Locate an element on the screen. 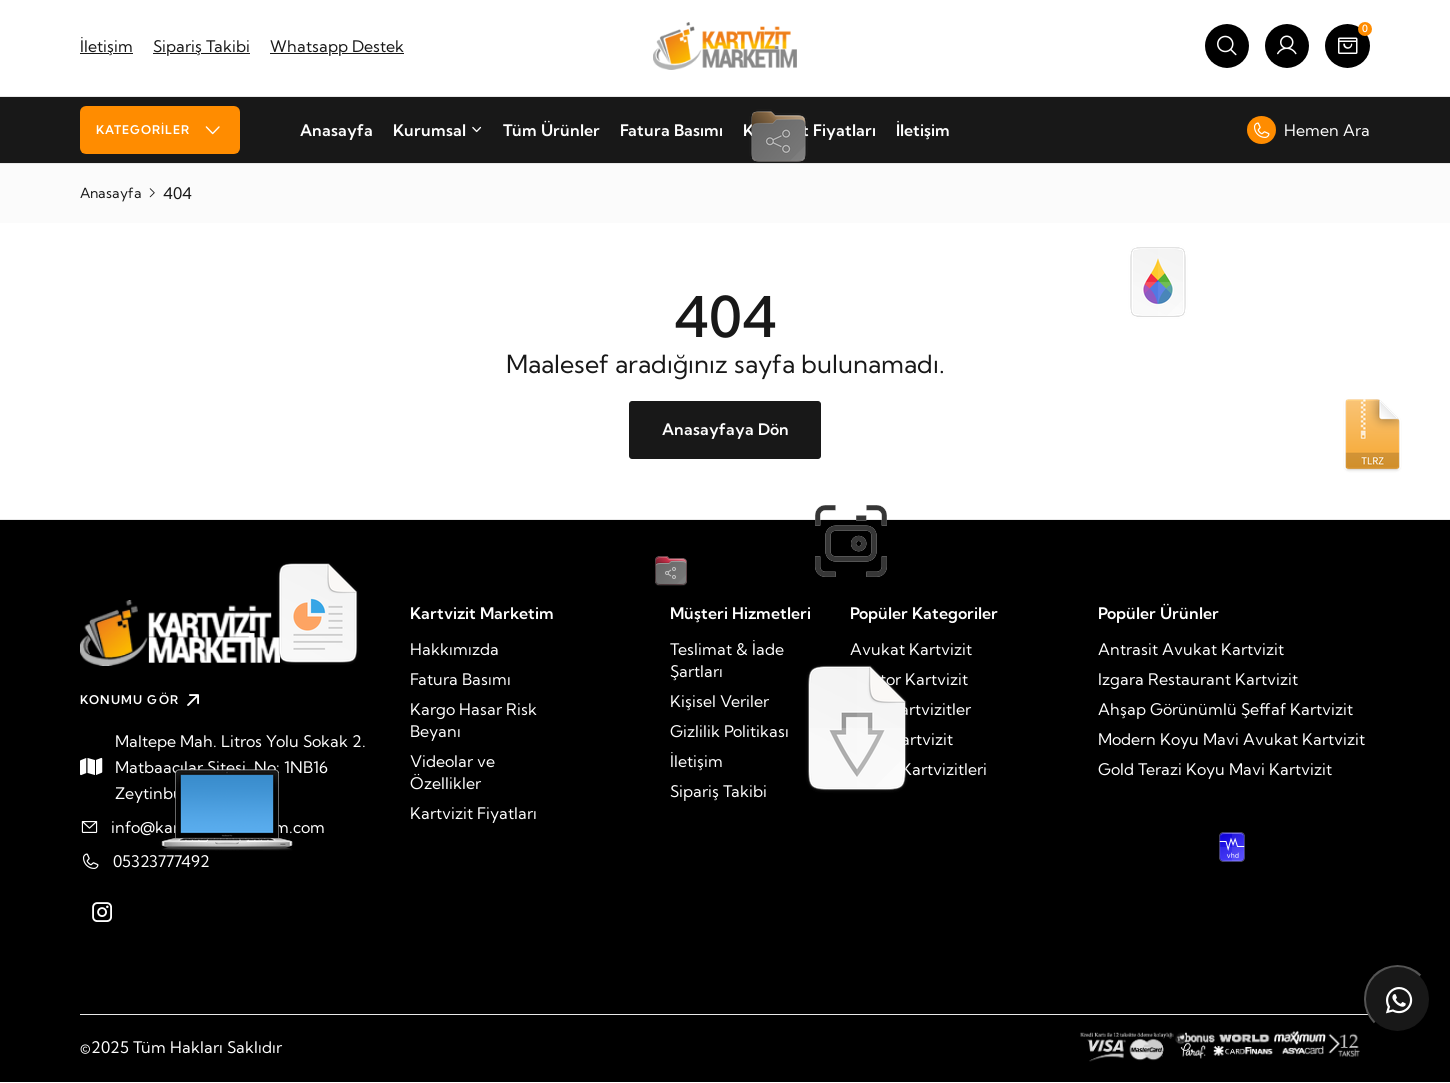 The height and width of the screenshot is (1083, 1450). install file or package is located at coordinates (857, 728).